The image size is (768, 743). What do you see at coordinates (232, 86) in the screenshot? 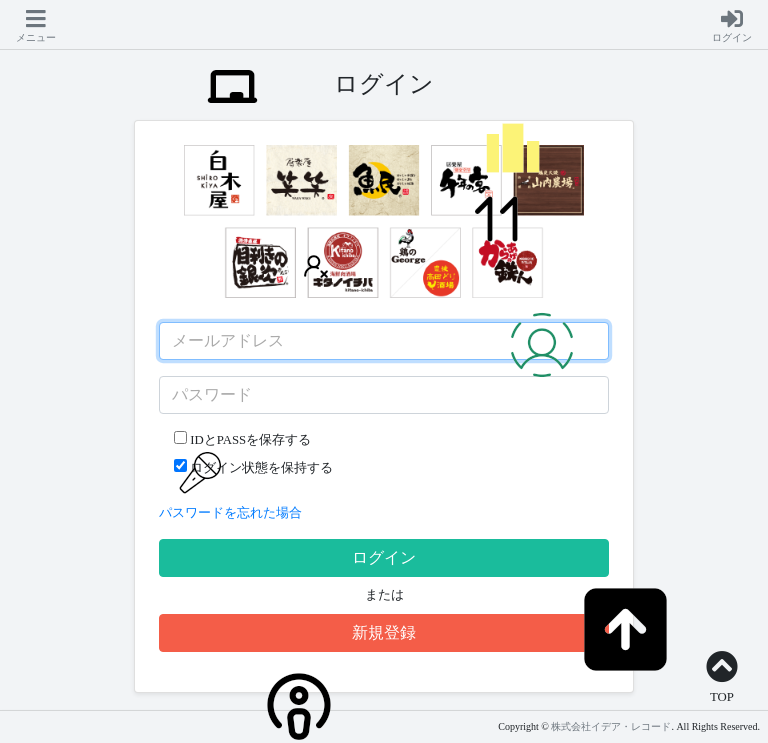
I see `access presentation or teaching mode` at bounding box center [232, 86].